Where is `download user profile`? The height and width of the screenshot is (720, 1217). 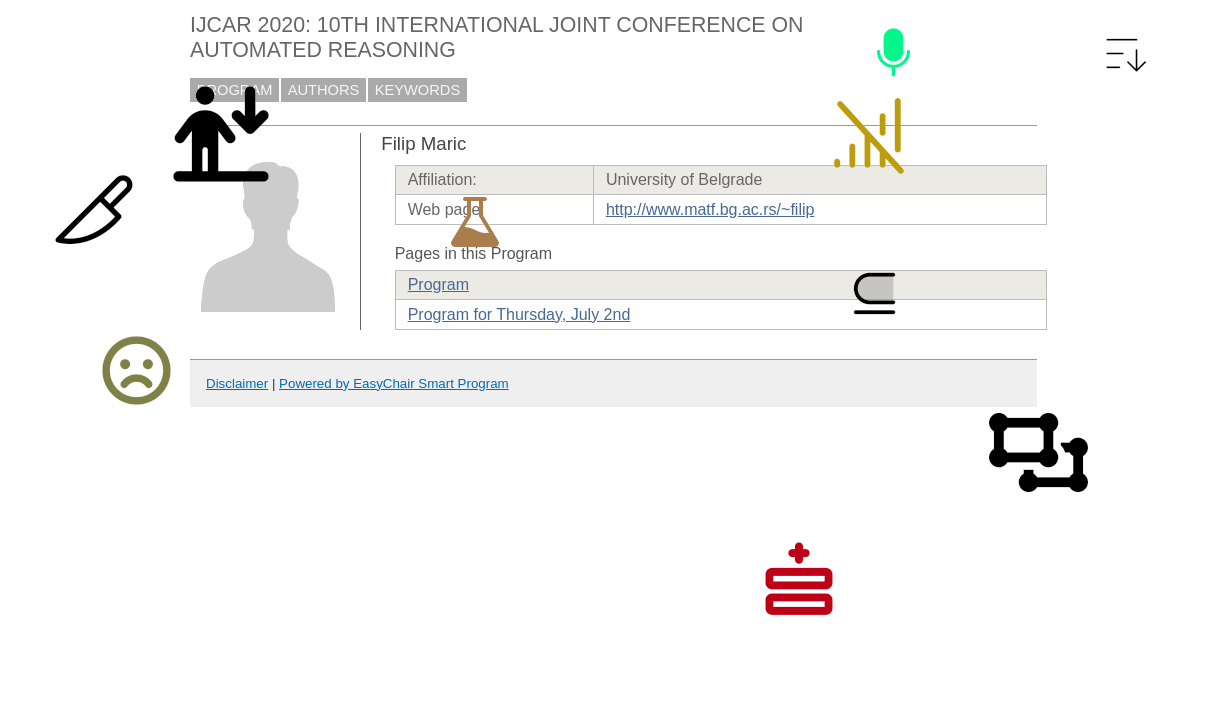
download user profile is located at coordinates (221, 134).